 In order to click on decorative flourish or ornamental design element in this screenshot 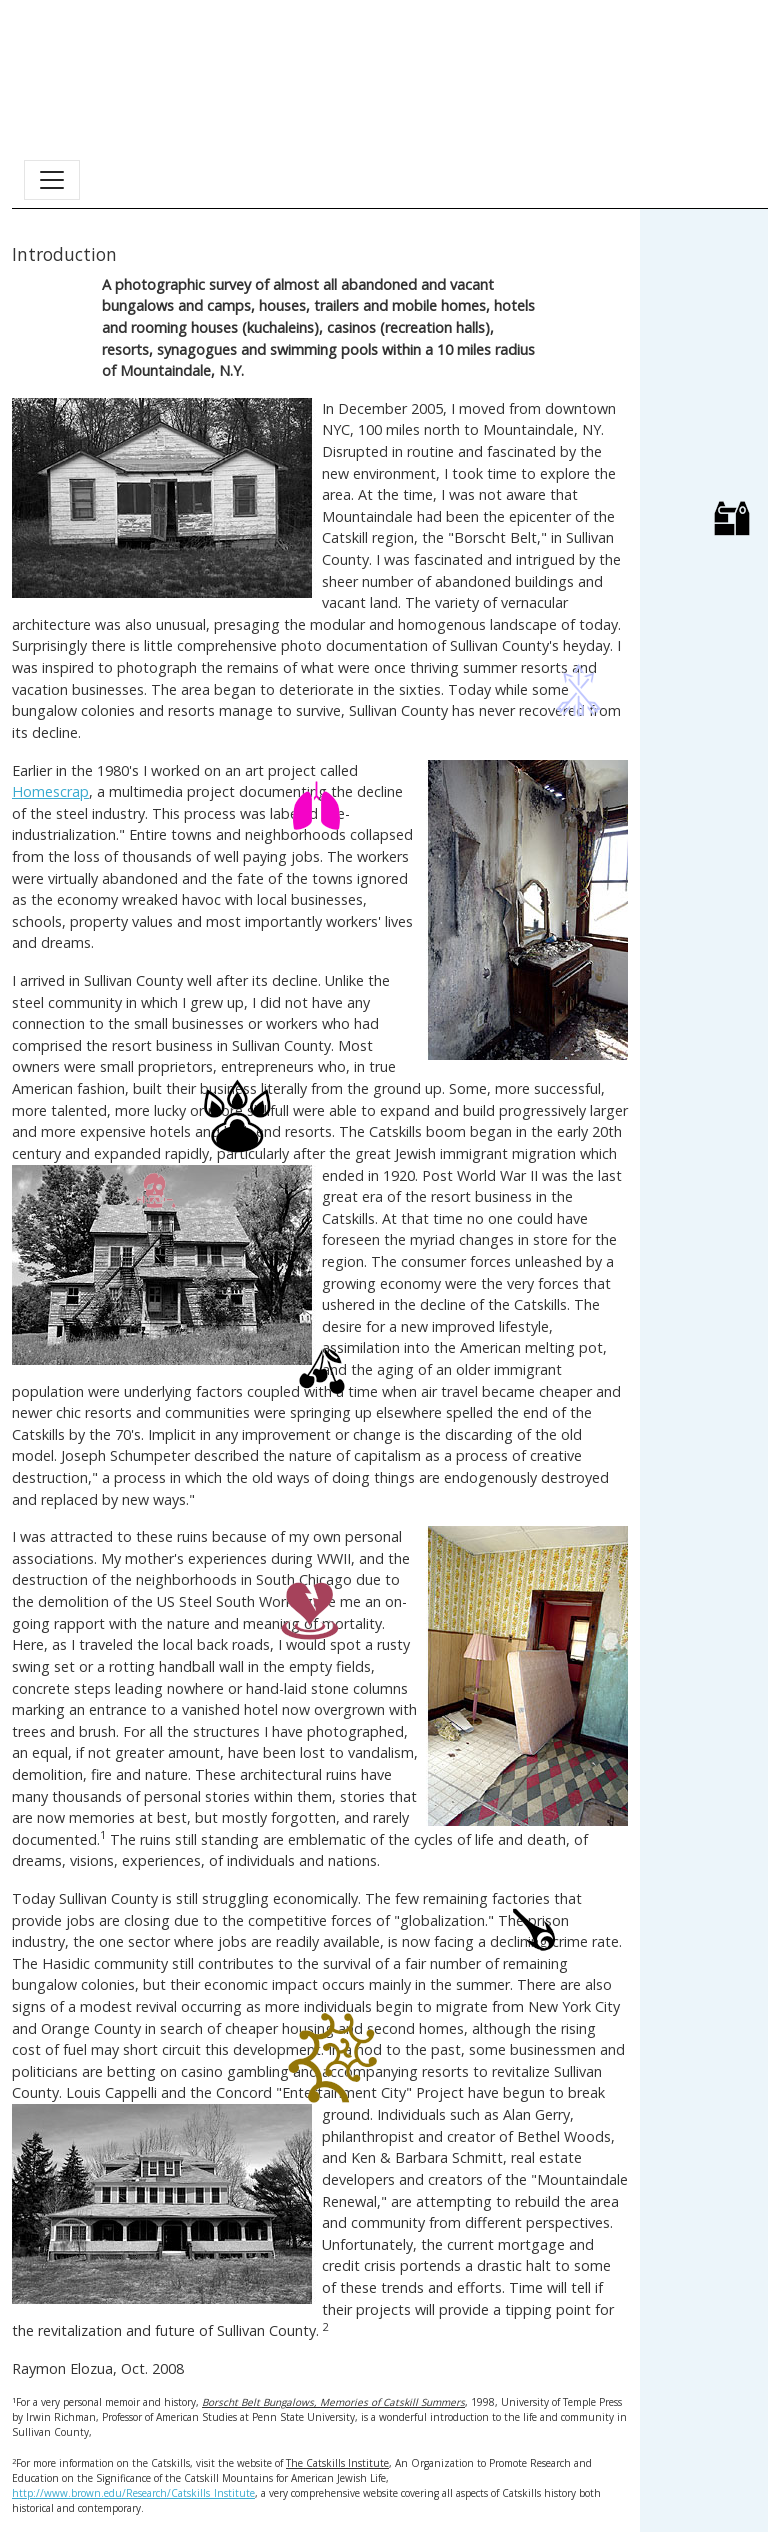, I will do `click(332, 2057)`.